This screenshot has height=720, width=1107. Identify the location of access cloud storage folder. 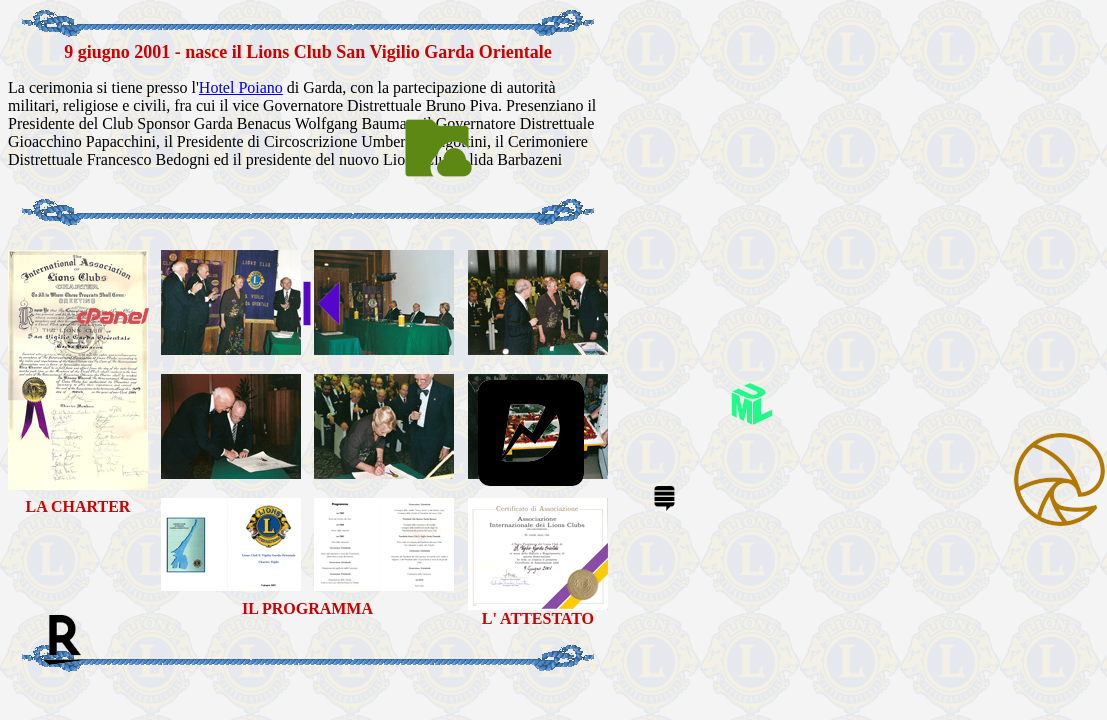
(437, 148).